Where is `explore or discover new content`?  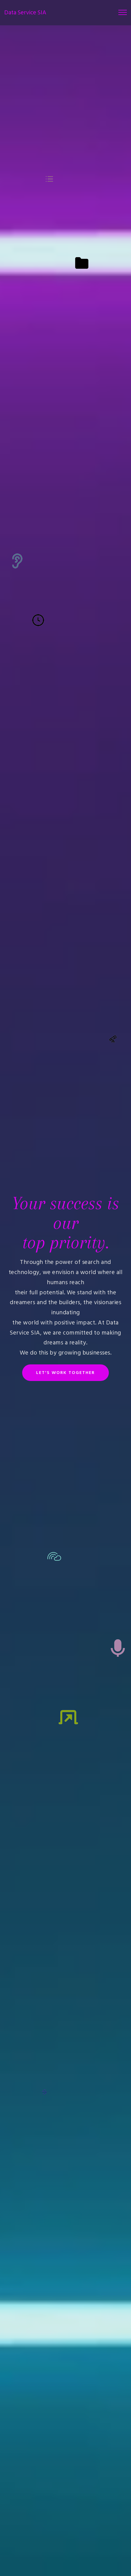 explore or discover new content is located at coordinates (113, 1039).